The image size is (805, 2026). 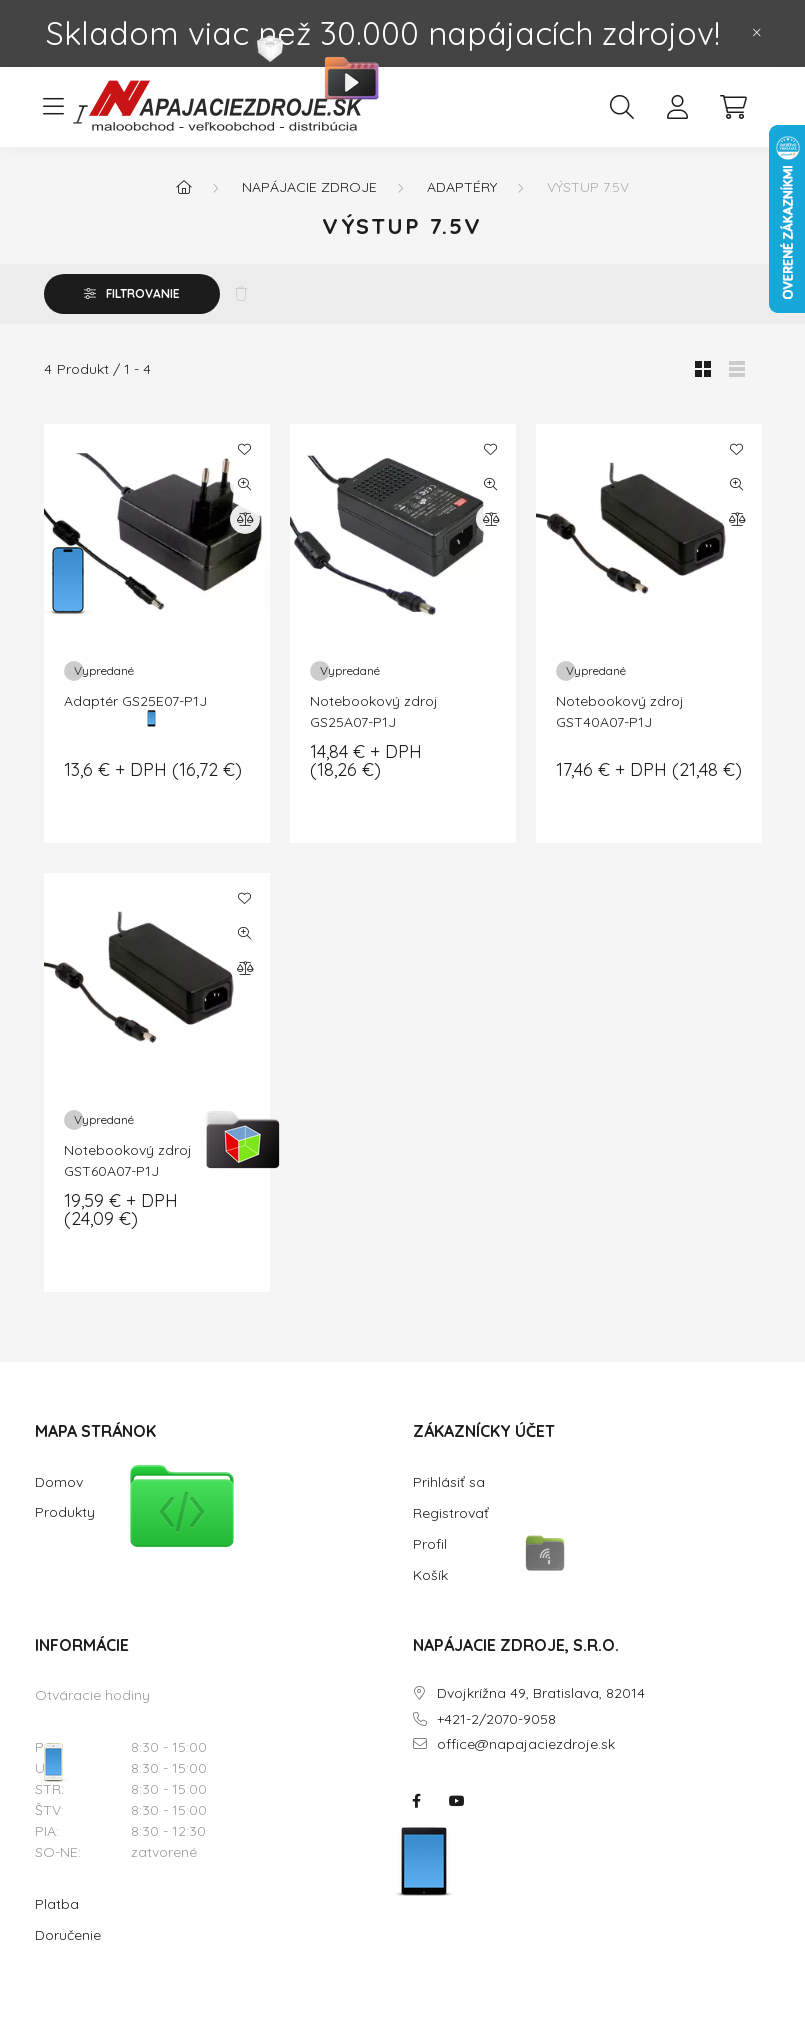 I want to click on open your movie files folder, so click(x=351, y=79).